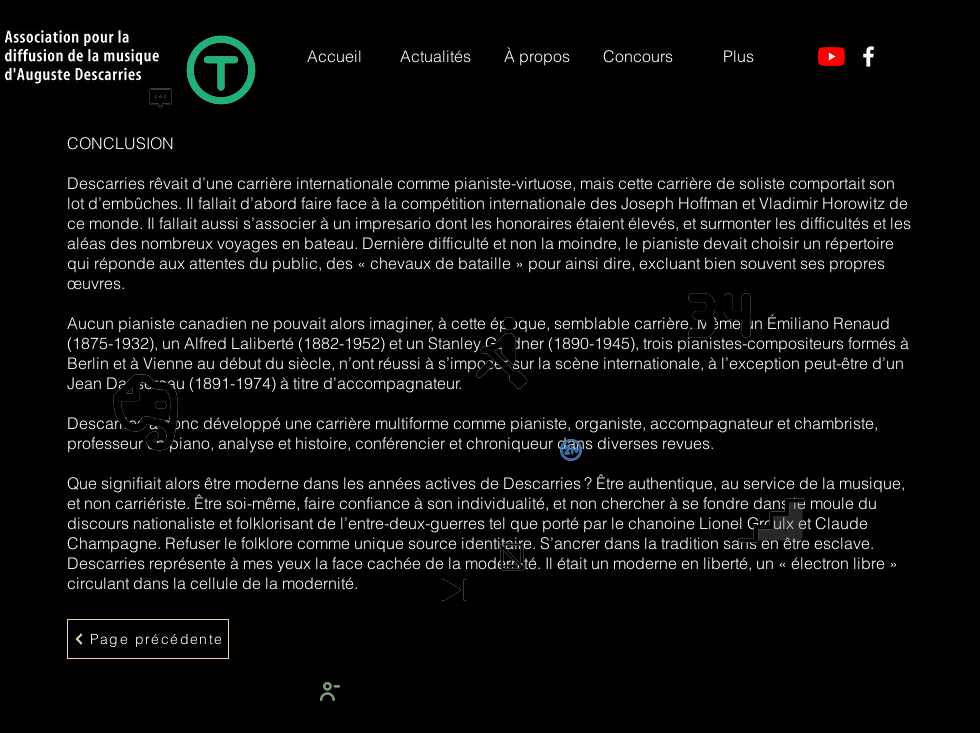  Describe the element at coordinates (147, 412) in the screenshot. I see `open evernote app` at that location.